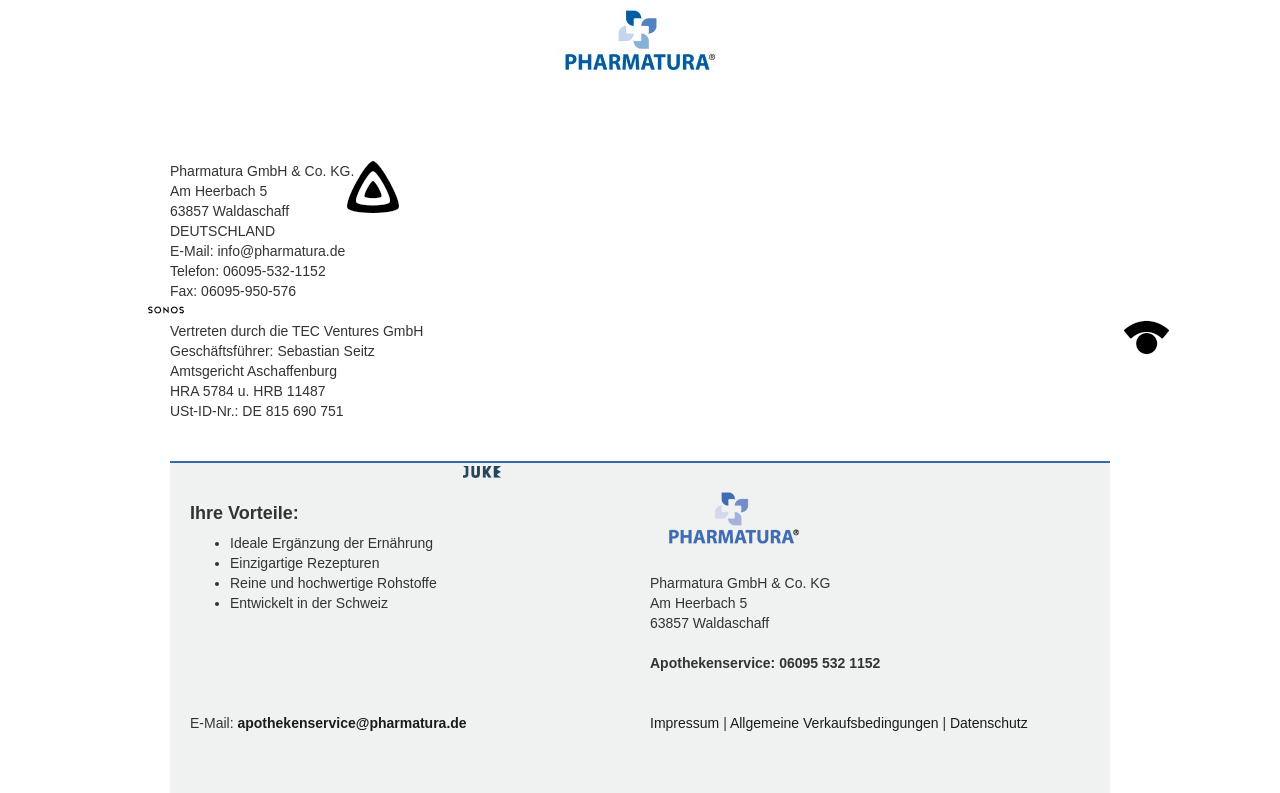  I want to click on open Jellyfin media server app, so click(373, 187).